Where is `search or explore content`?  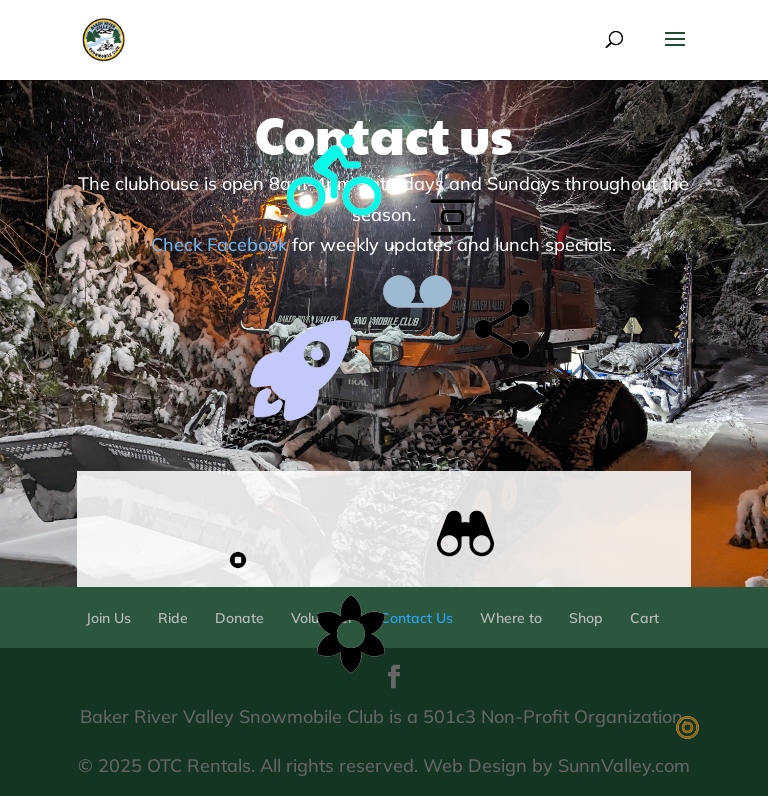 search or explore content is located at coordinates (465, 533).